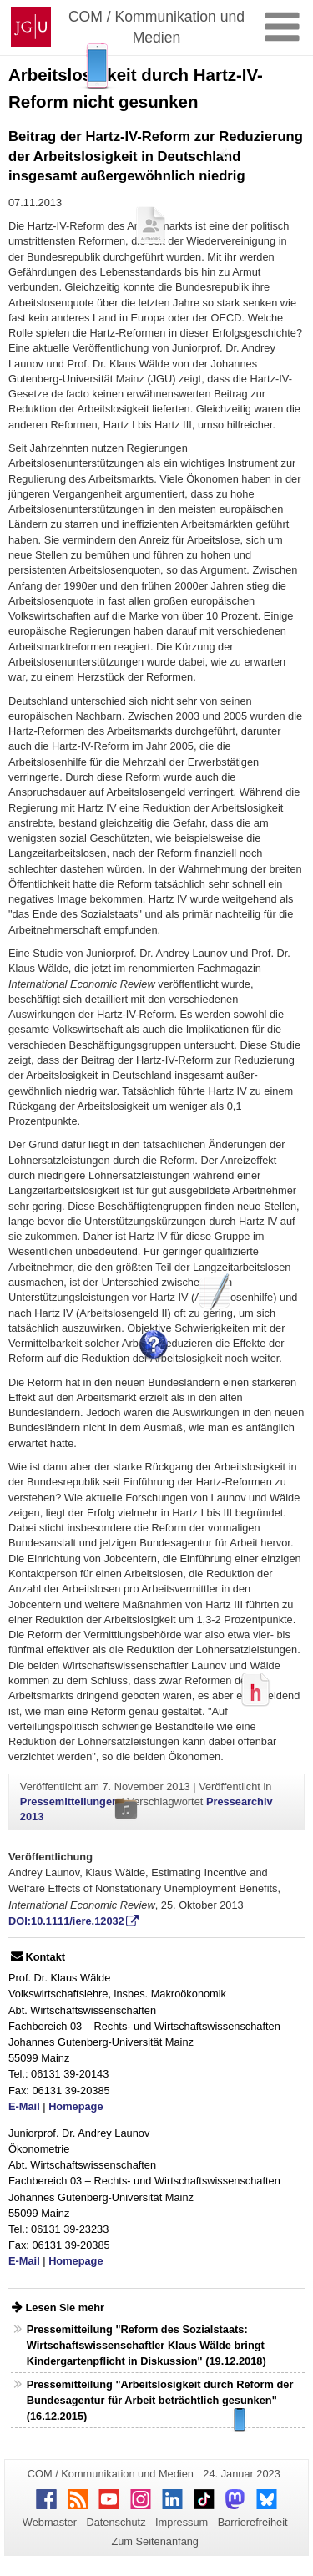 The width and height of the screenshot is (313, 2576). What do you see at coordinates (154, 1344) in the screenshot?
I see `connect to a network or server` at bounding box center [154, 1344].